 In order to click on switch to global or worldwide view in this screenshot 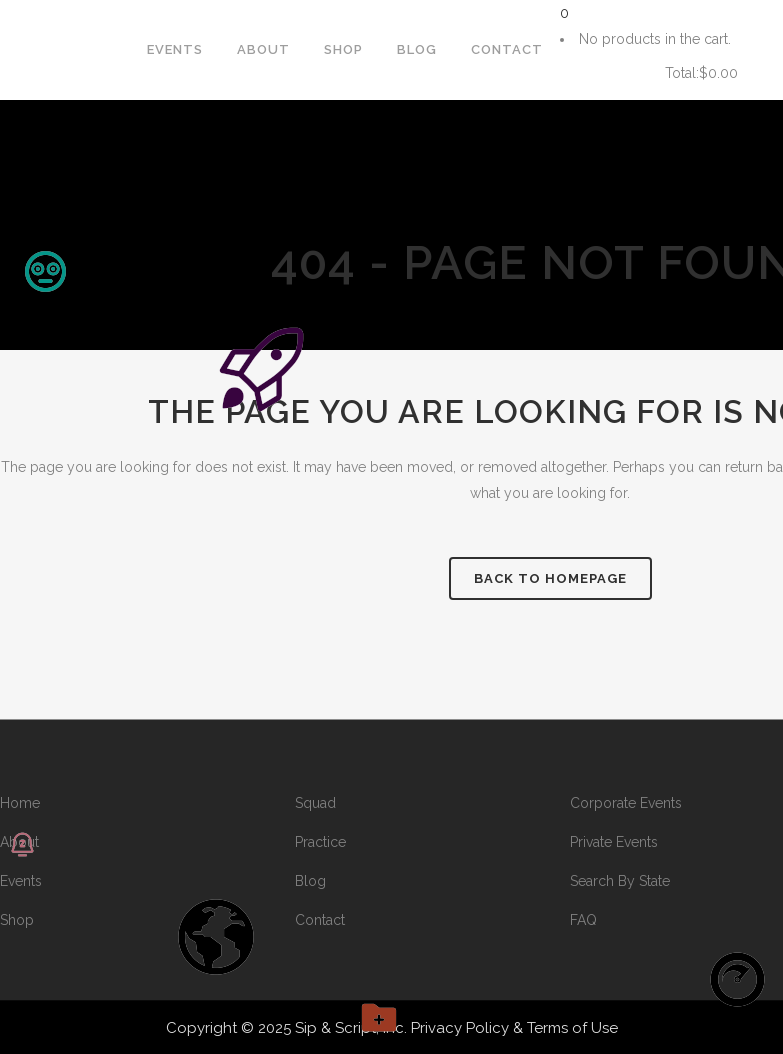, I will do `click(216, 937)`.